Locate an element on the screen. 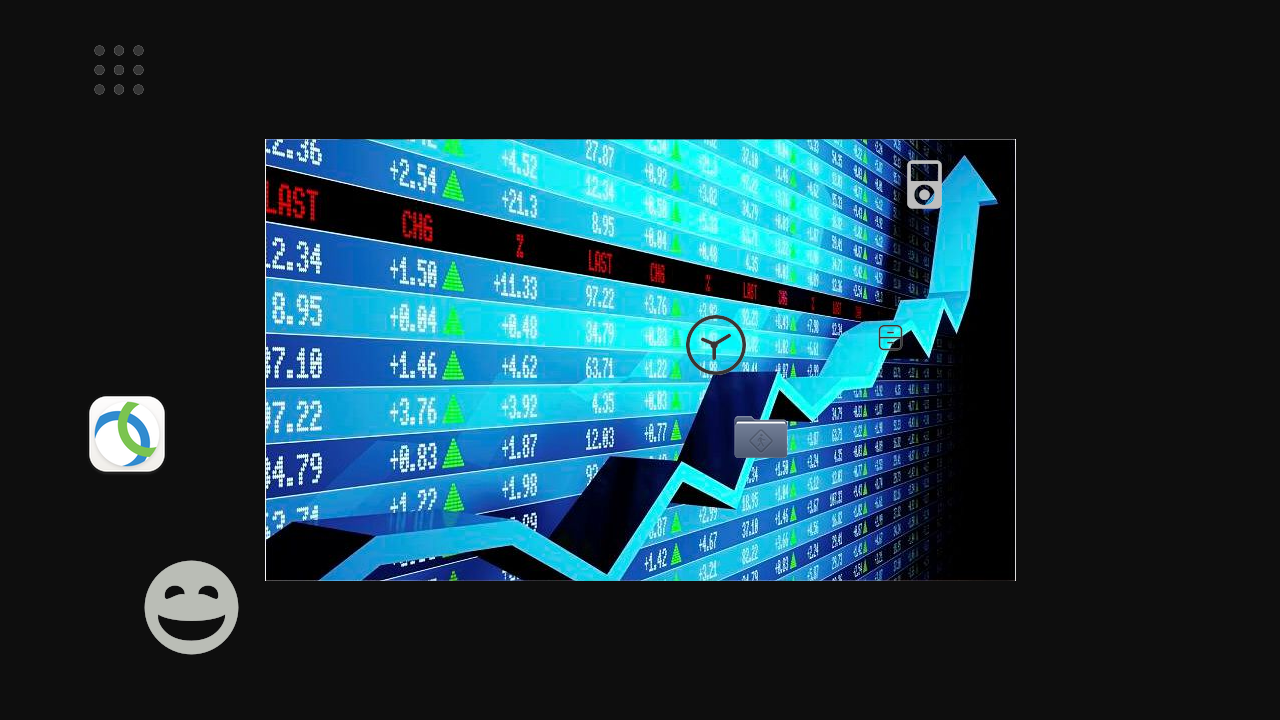  access file history settings is located at coordinates (890, 338).